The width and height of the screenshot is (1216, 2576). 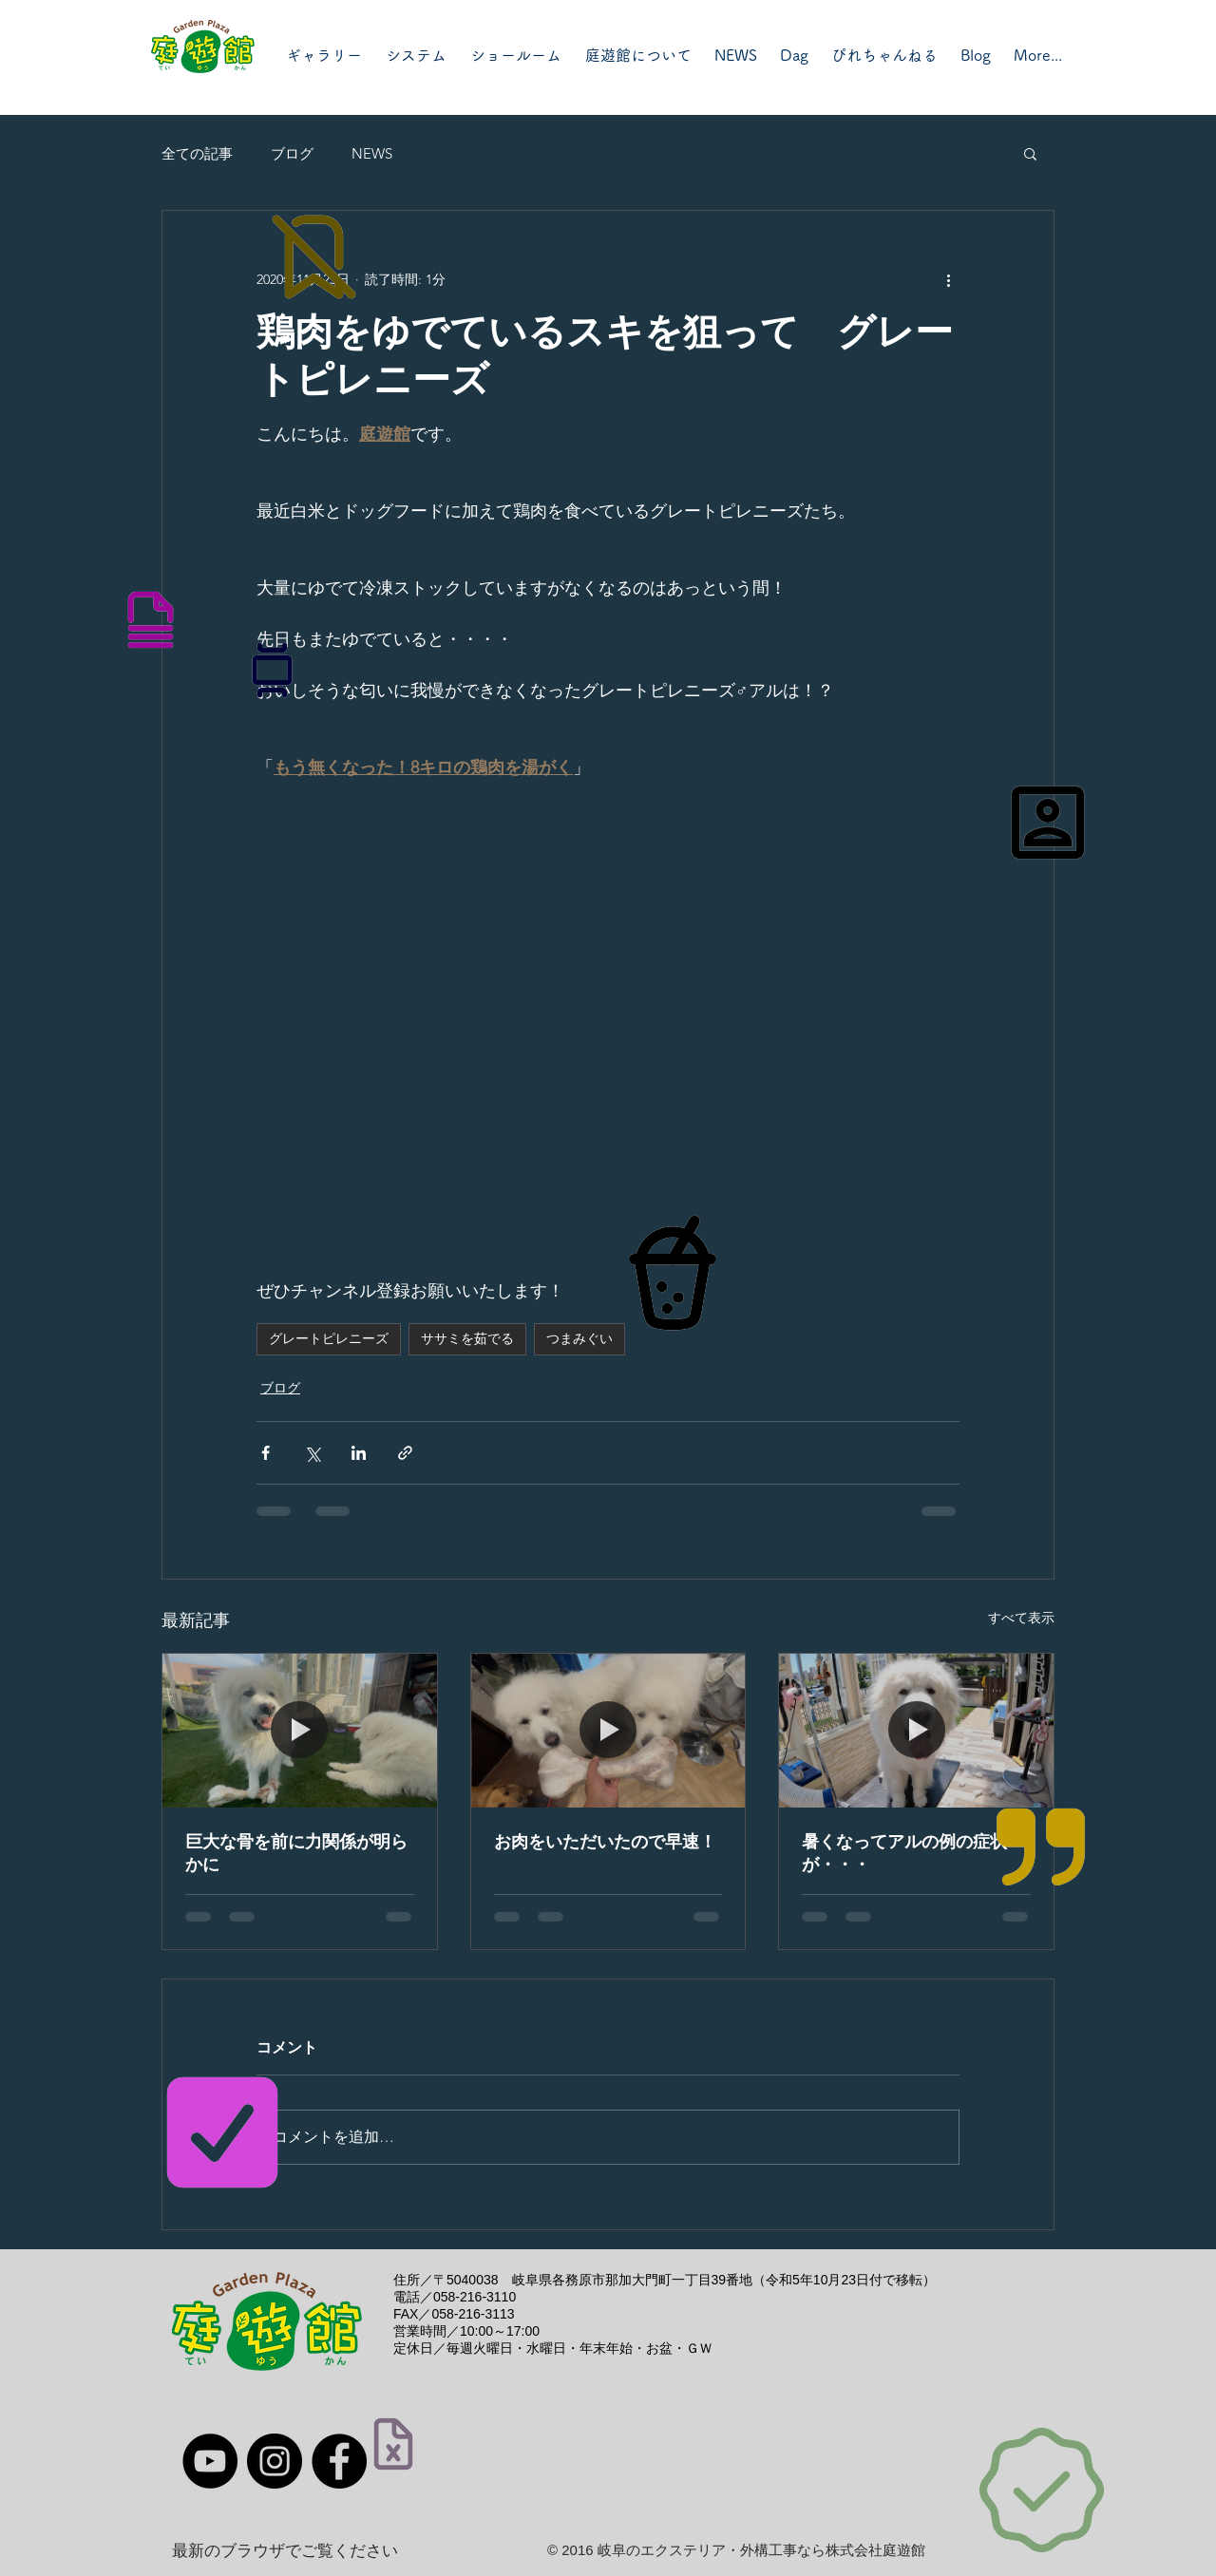 What do you see at coordinates (1041, 2490) in the screenshot?
I see `indicates a verified account or identity` at bounding box center [1041, 2490].